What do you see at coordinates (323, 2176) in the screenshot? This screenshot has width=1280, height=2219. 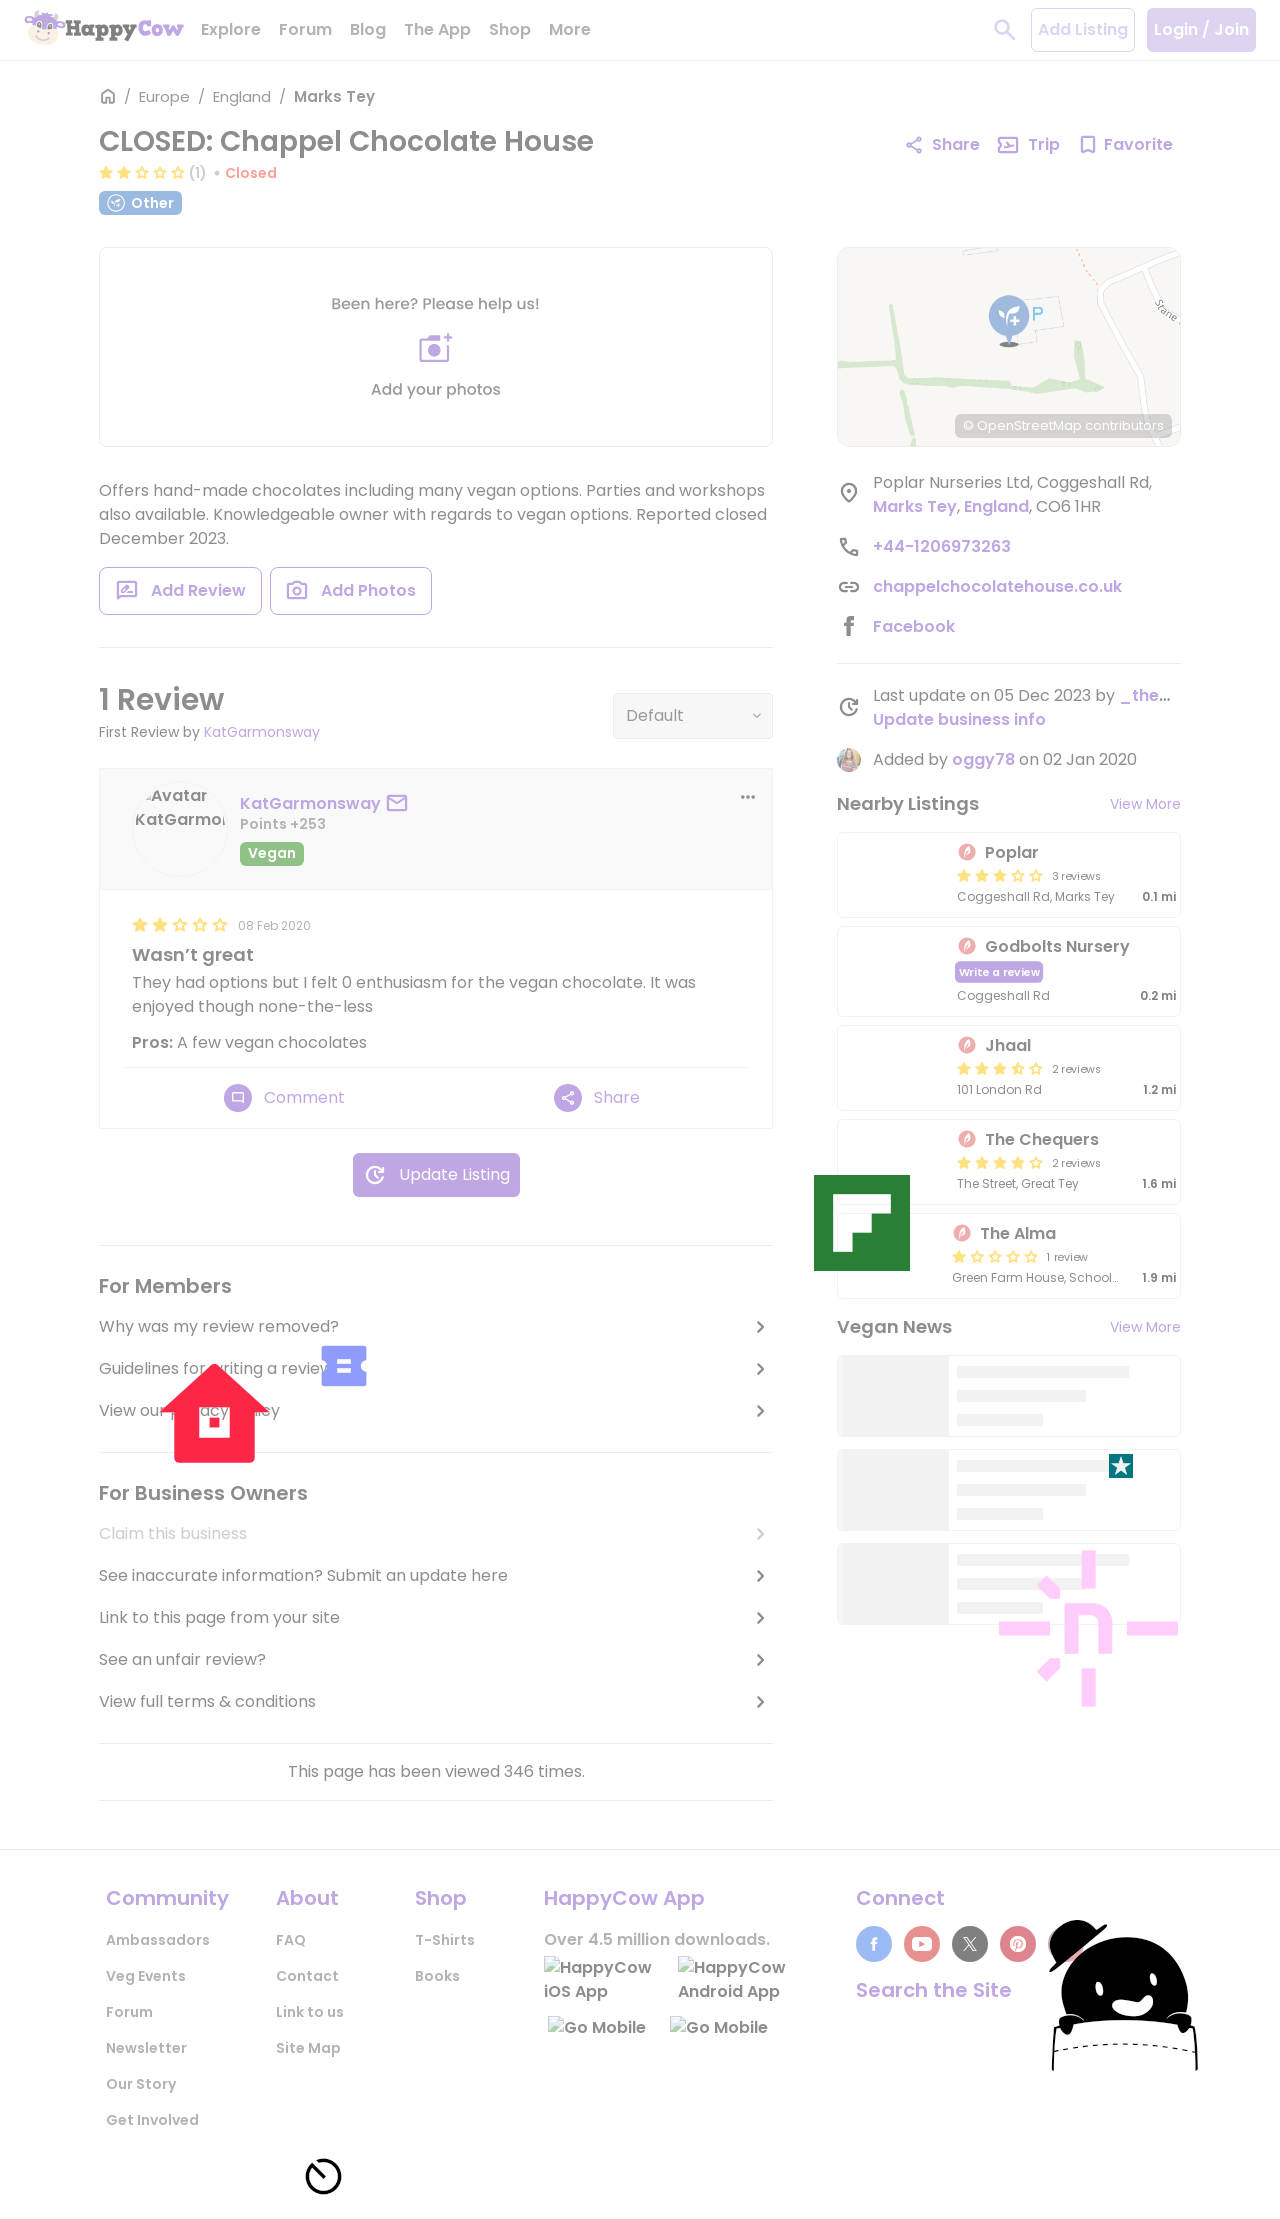 I see `scan a QR code or barcode` at bounding box center [323, 2176].